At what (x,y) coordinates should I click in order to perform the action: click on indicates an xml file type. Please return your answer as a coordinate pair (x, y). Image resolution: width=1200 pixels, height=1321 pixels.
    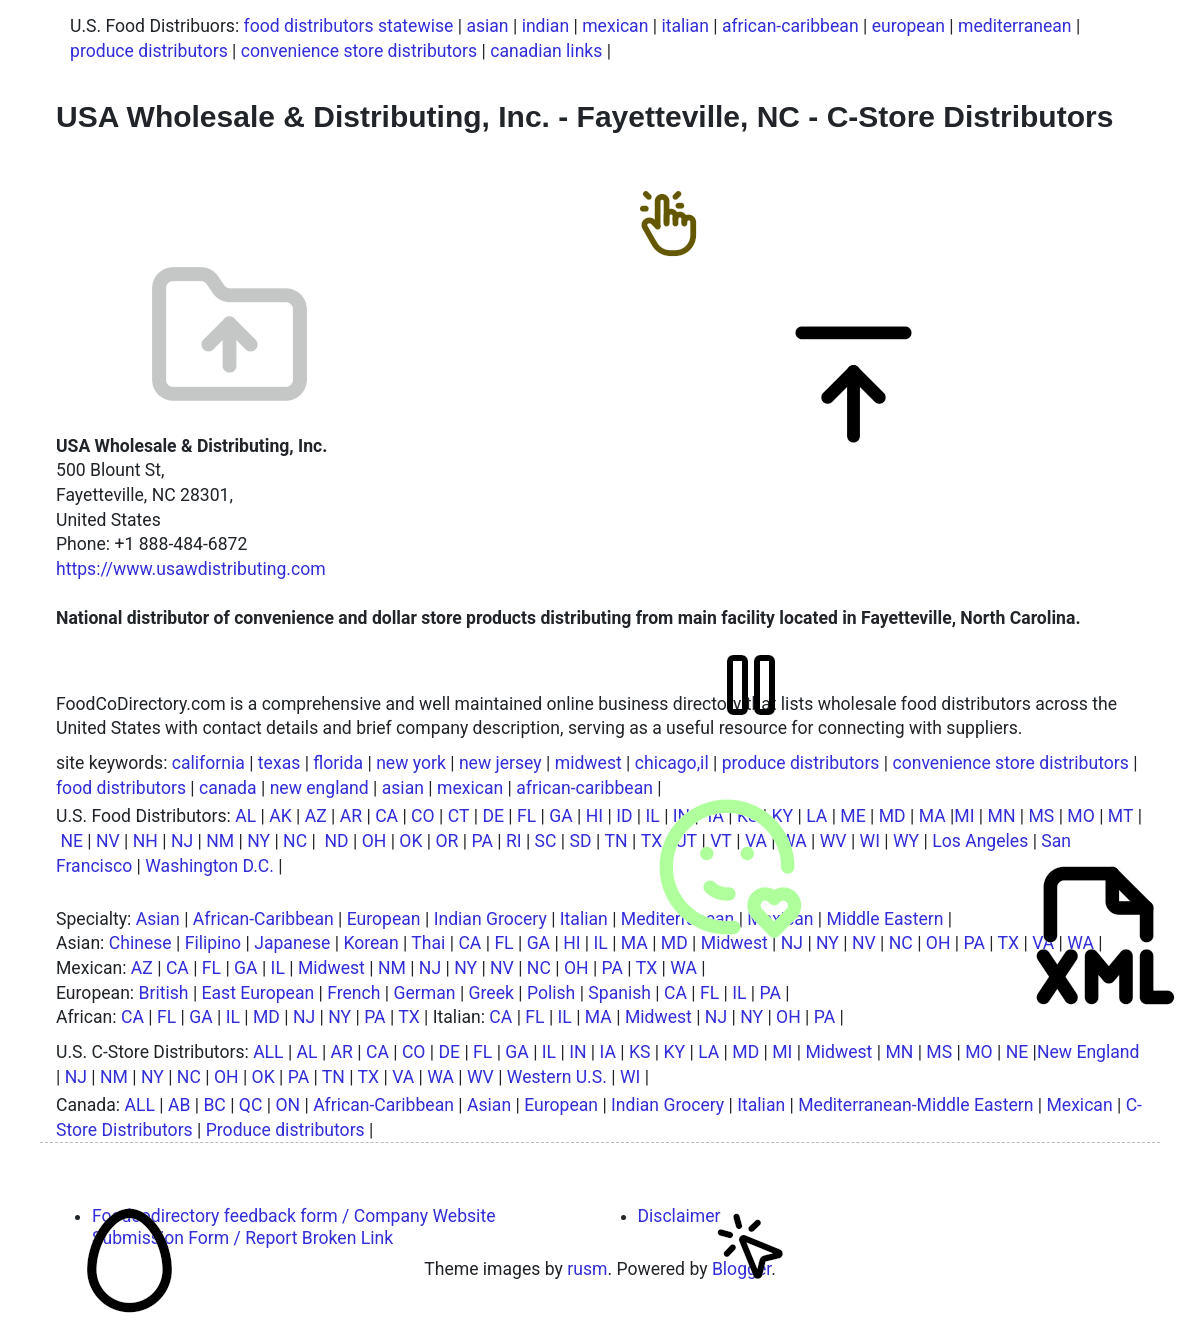
    Looking at the image, I should click on (1098, 935).